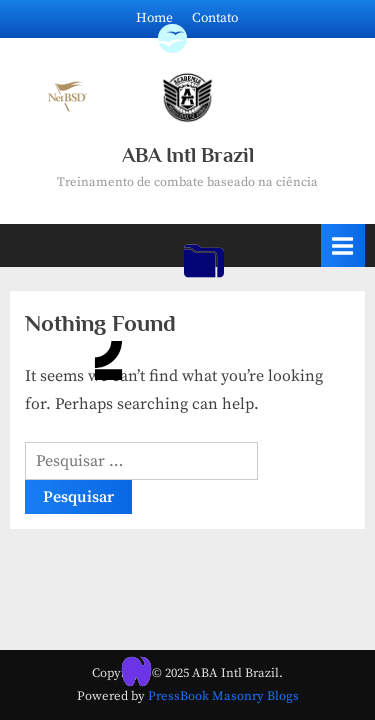 The image size is (375, 720). I want to click on NetBSD operating system logo, so click(67, 96).